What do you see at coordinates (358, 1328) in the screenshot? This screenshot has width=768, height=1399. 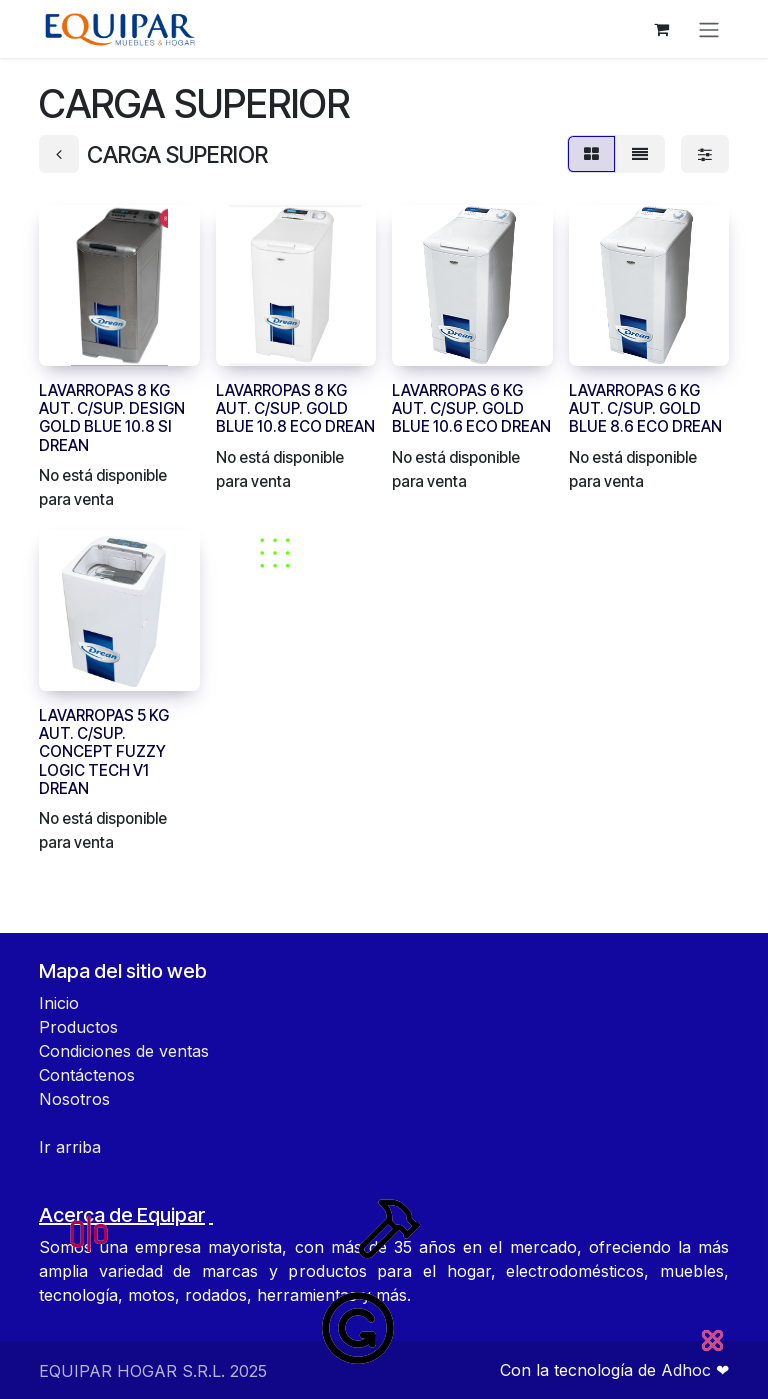 I see `open Grammarly writing assistant` at bounding box center [358, 1328].